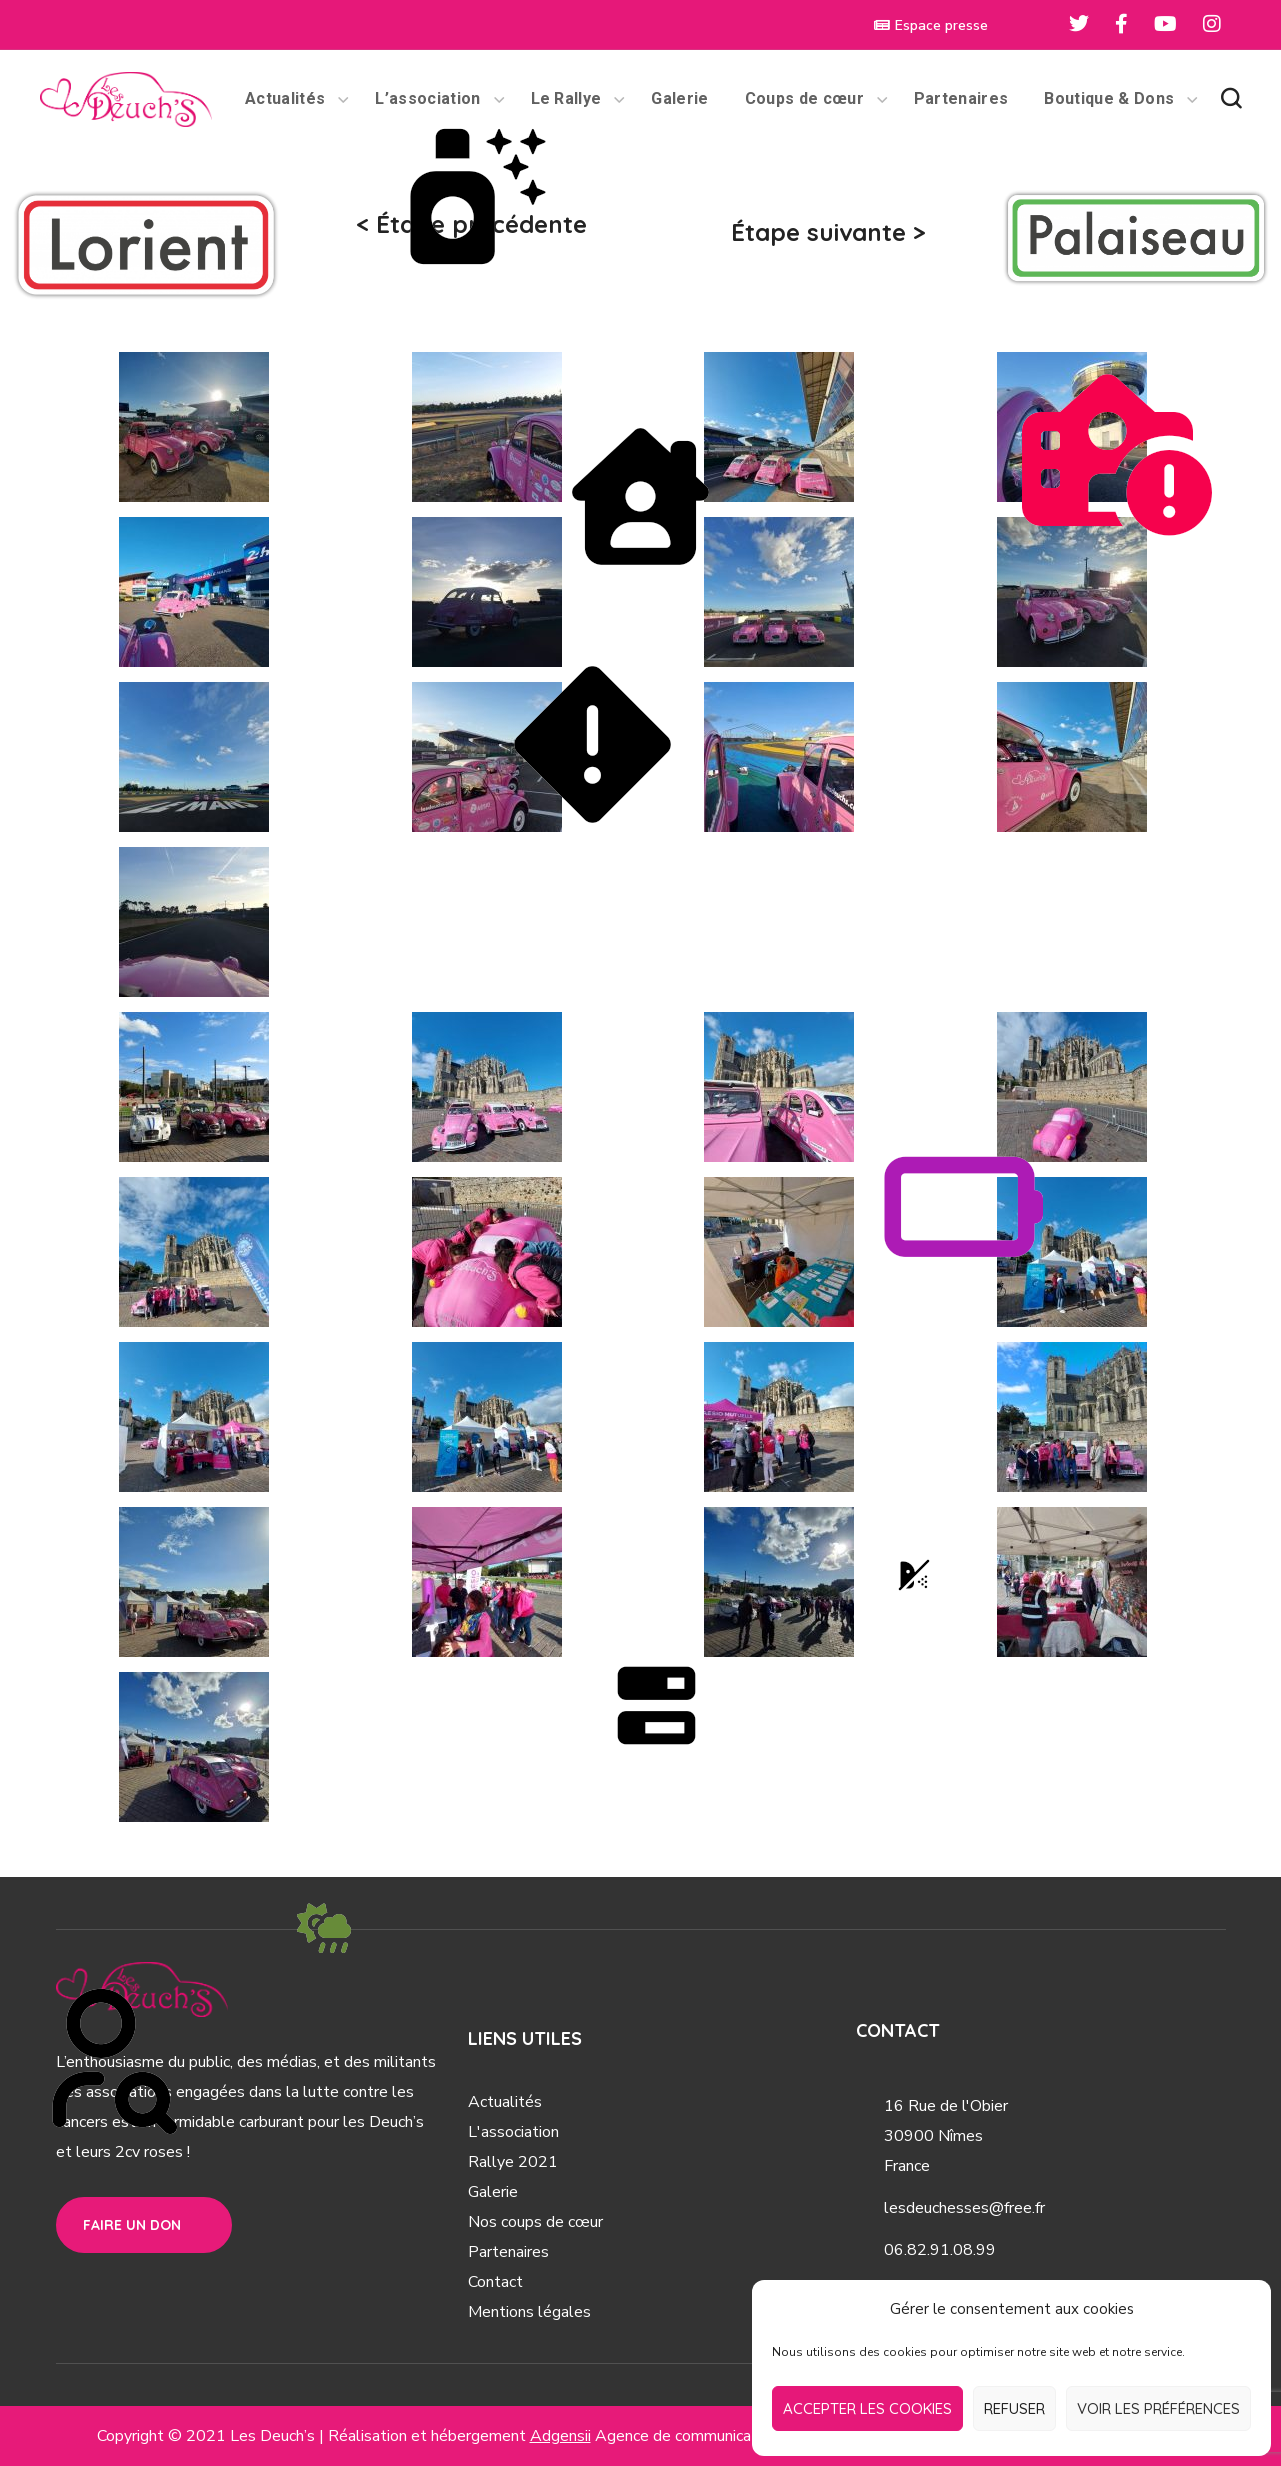  What do you see at coordinates (959, 1198) in the screenshot?
I see `indicates battery is empty or critically low` at bounding box center [959, 1198].